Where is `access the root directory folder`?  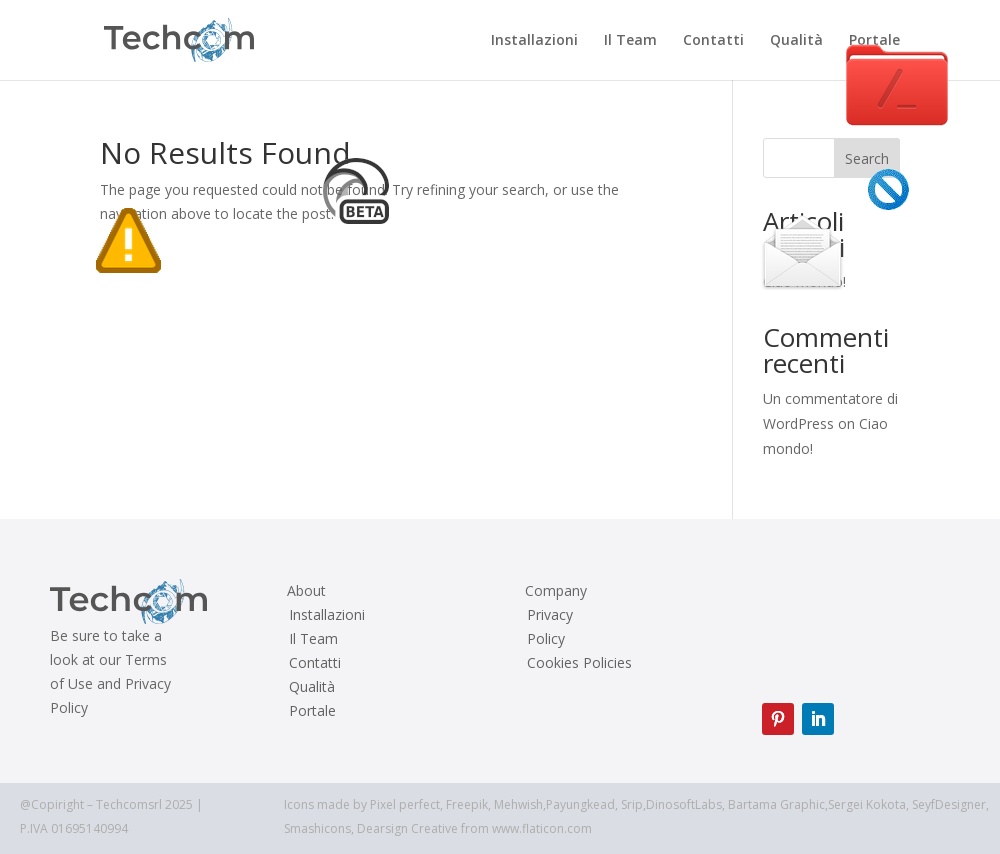
access the root directory folder is located at coordinates (897, 85).